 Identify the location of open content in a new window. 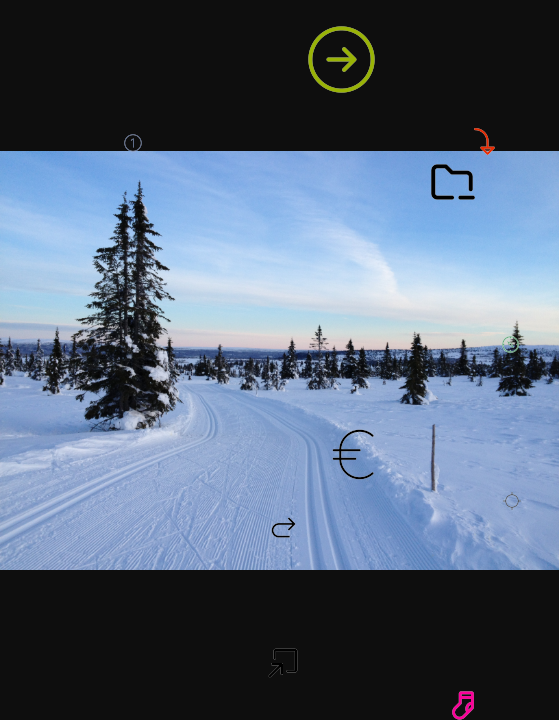
(283, 663).